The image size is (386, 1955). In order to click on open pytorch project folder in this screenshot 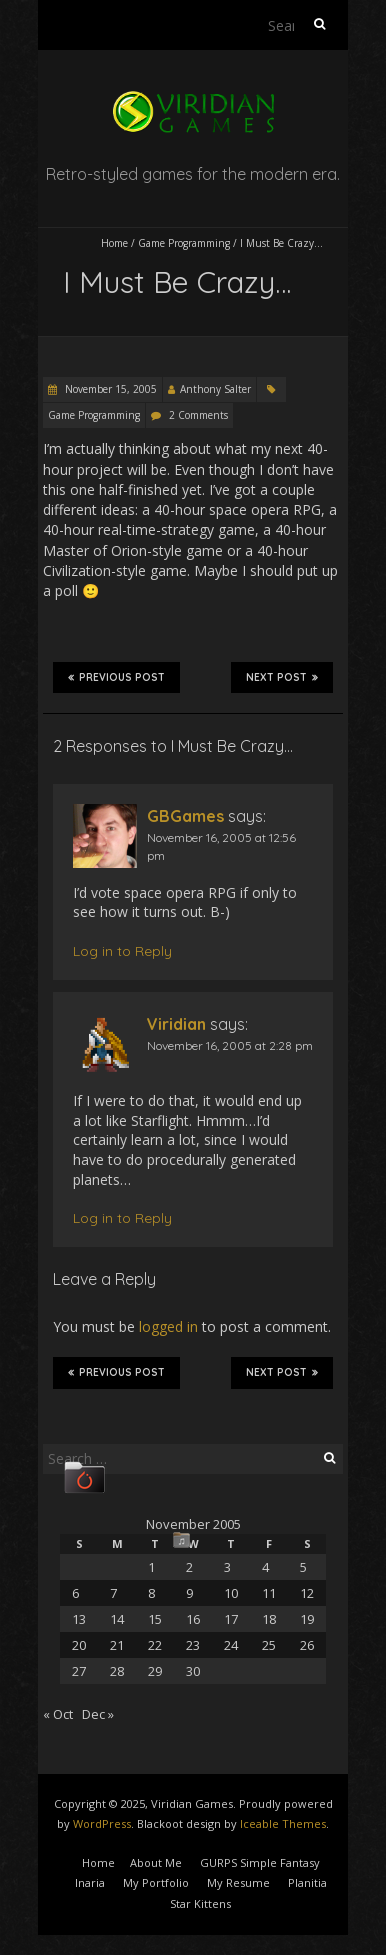, I will do `click(84, 1478)`.